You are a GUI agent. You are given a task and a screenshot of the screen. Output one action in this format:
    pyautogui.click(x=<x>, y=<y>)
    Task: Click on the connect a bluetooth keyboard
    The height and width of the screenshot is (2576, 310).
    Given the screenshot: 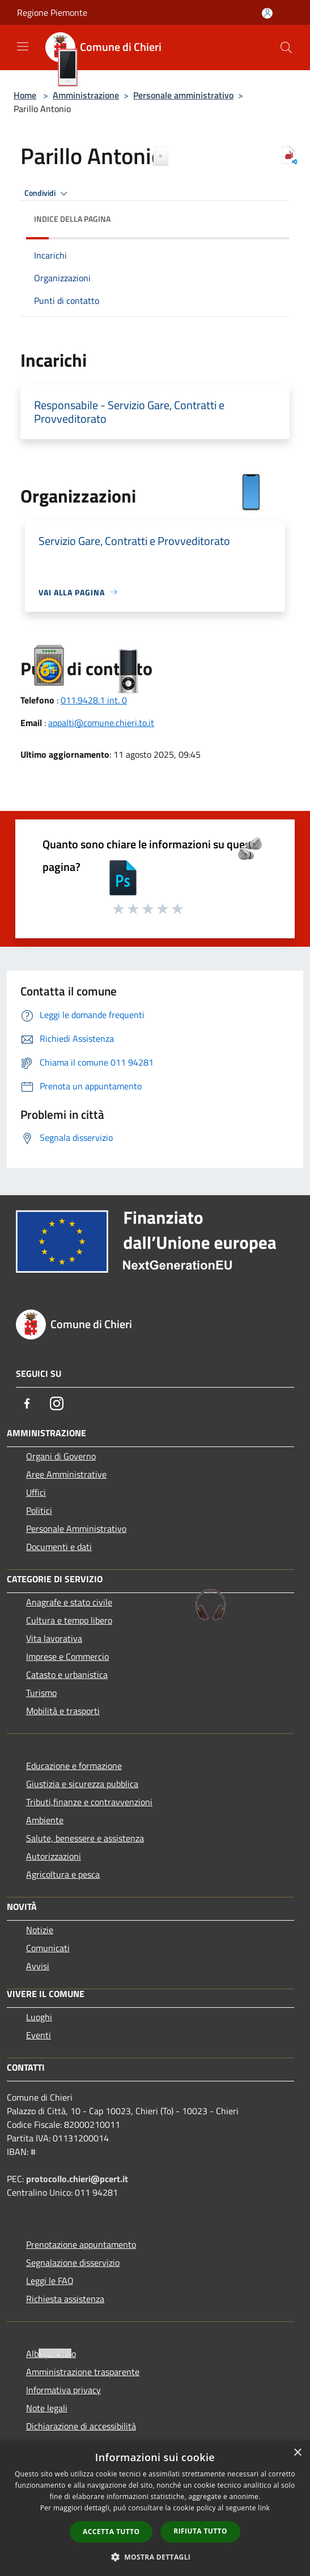 What is the action you would take?
    pyautogui.click(x=55, y=2353)
    